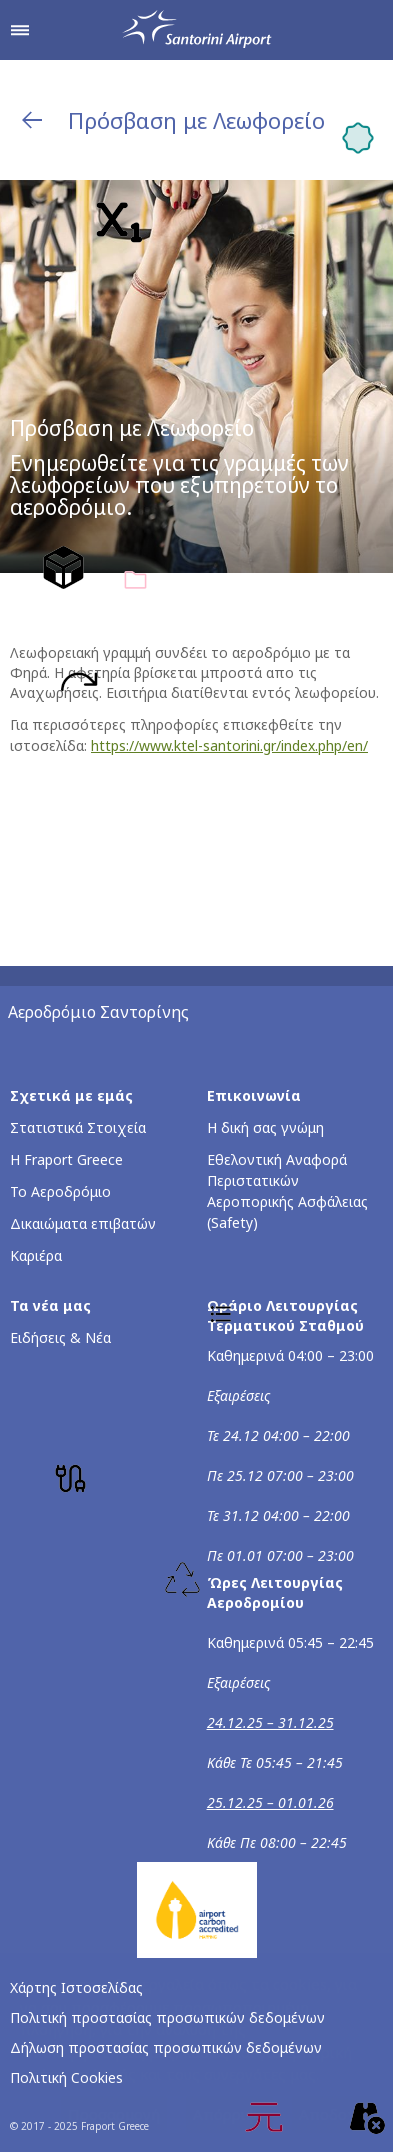 This screenshot has width=393, height=2152. Describe the element at coordinates (358, 138) in the screenshot. I see `indicates a verified or certified status` at that location.